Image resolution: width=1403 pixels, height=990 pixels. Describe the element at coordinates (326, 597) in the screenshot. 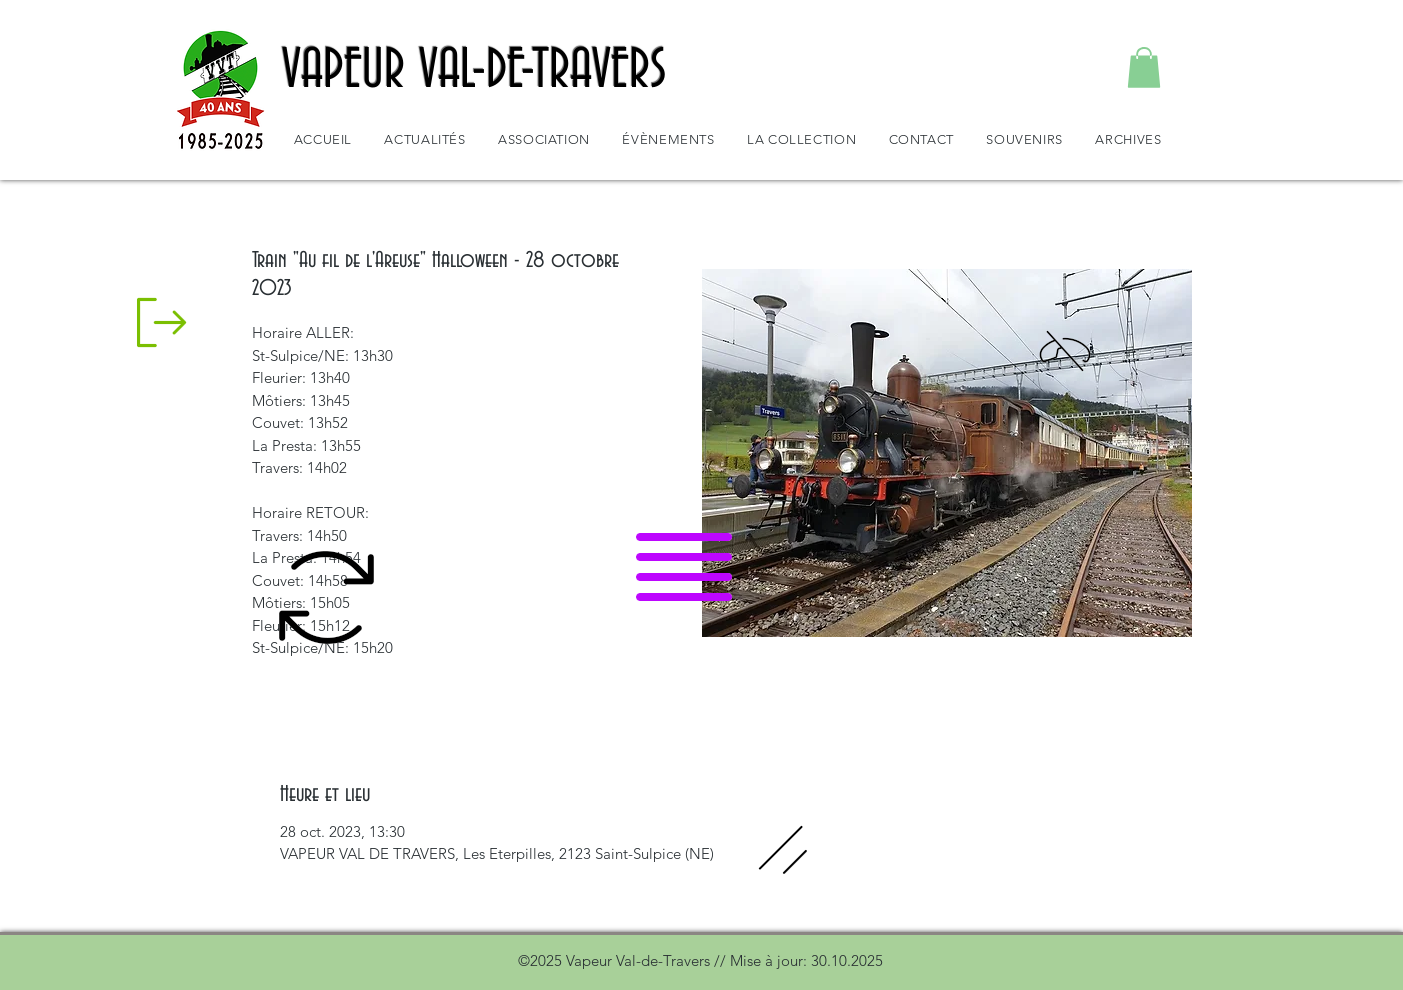

I see `refresh or reload content` at that location.